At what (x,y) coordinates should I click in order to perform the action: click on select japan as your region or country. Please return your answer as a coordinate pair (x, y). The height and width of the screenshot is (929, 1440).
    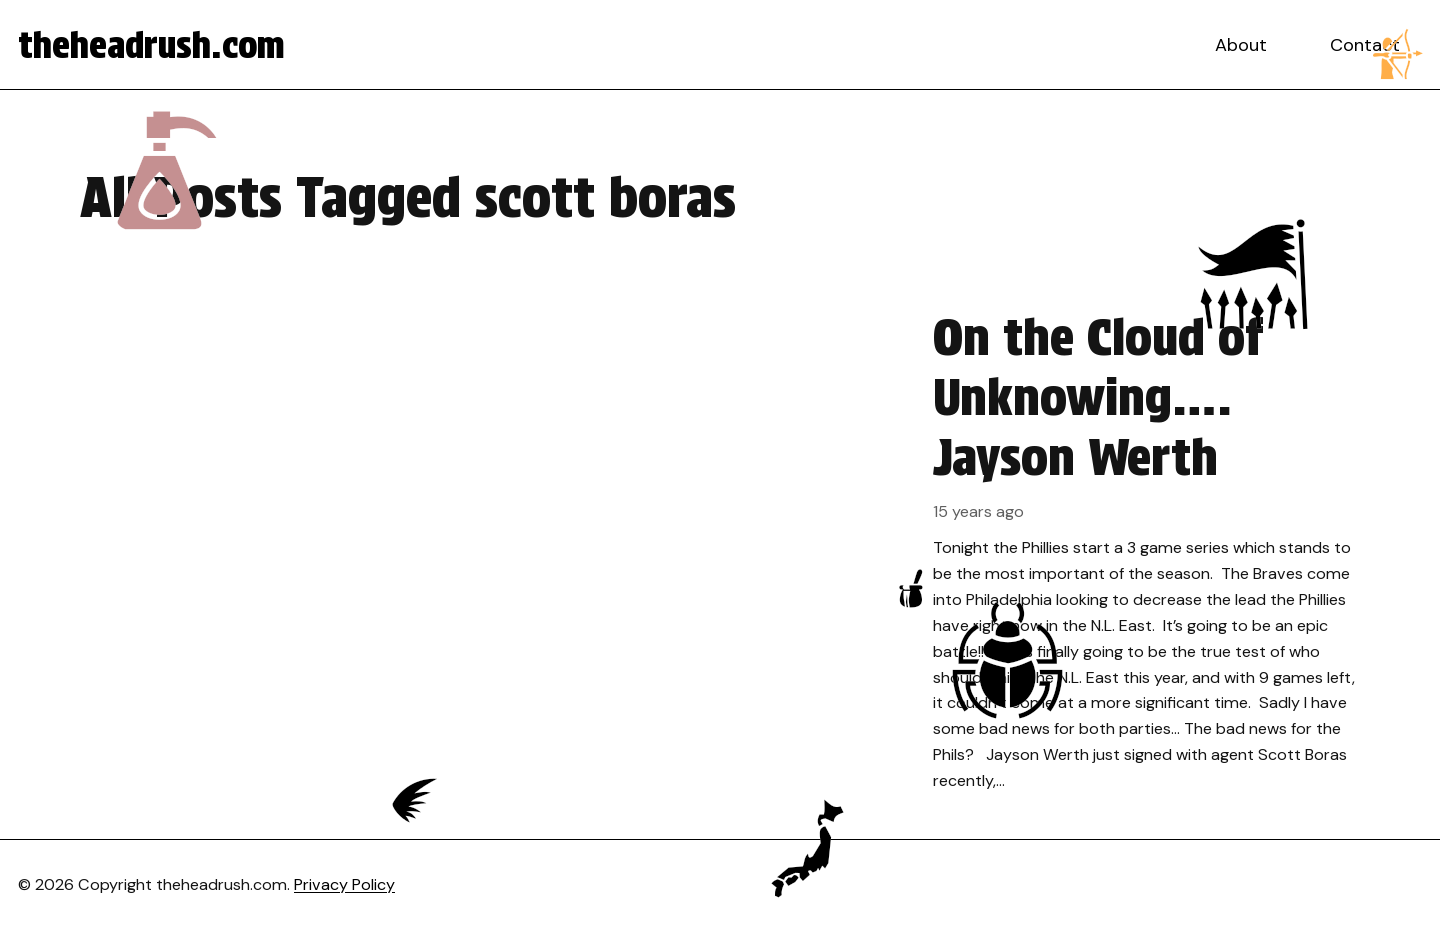
    Looking at the image, I should click on (807, 848).